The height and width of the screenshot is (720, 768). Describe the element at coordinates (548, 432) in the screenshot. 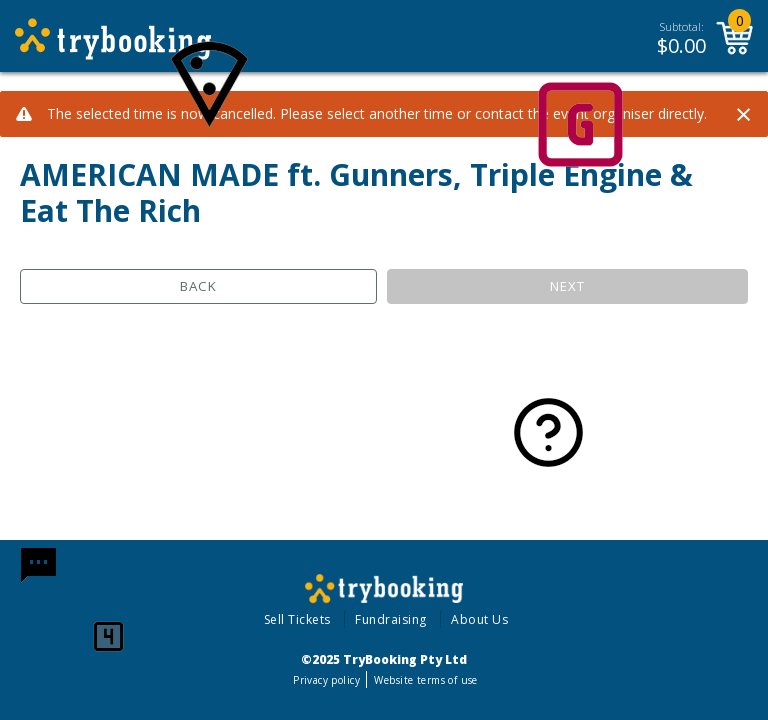

I see `access help or support information` at that location.